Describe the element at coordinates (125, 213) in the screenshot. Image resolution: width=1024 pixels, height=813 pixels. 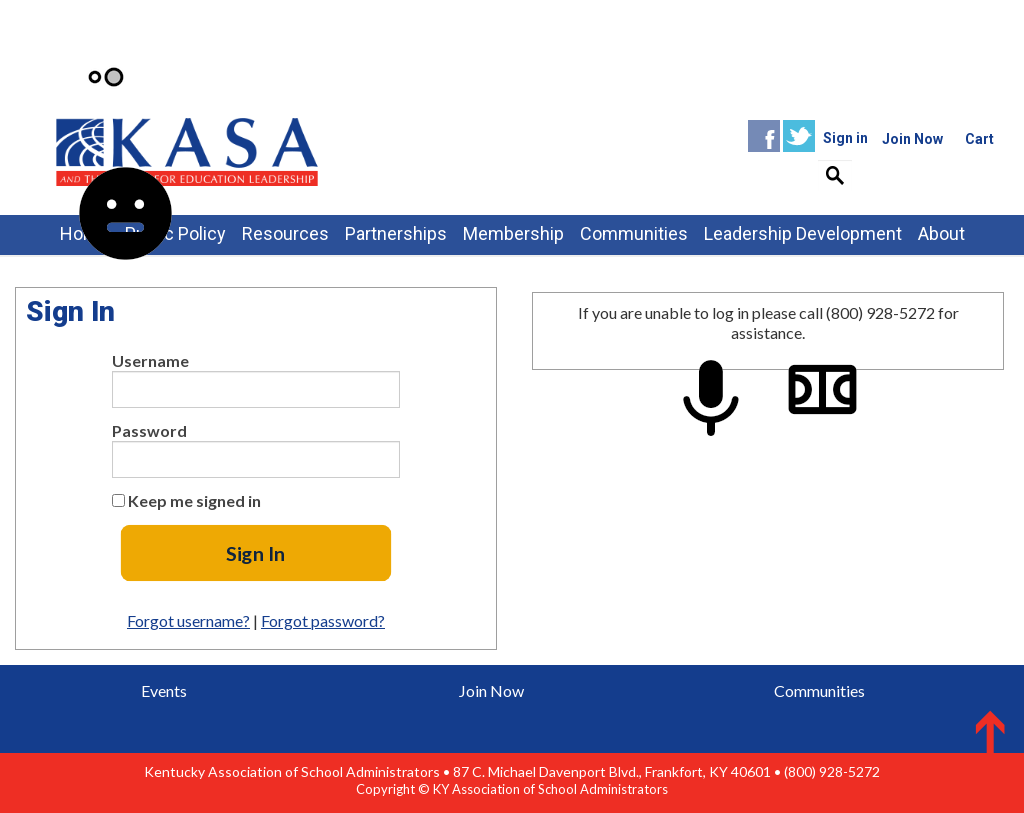
I see `indicate neutral or no mood selected` at that location.